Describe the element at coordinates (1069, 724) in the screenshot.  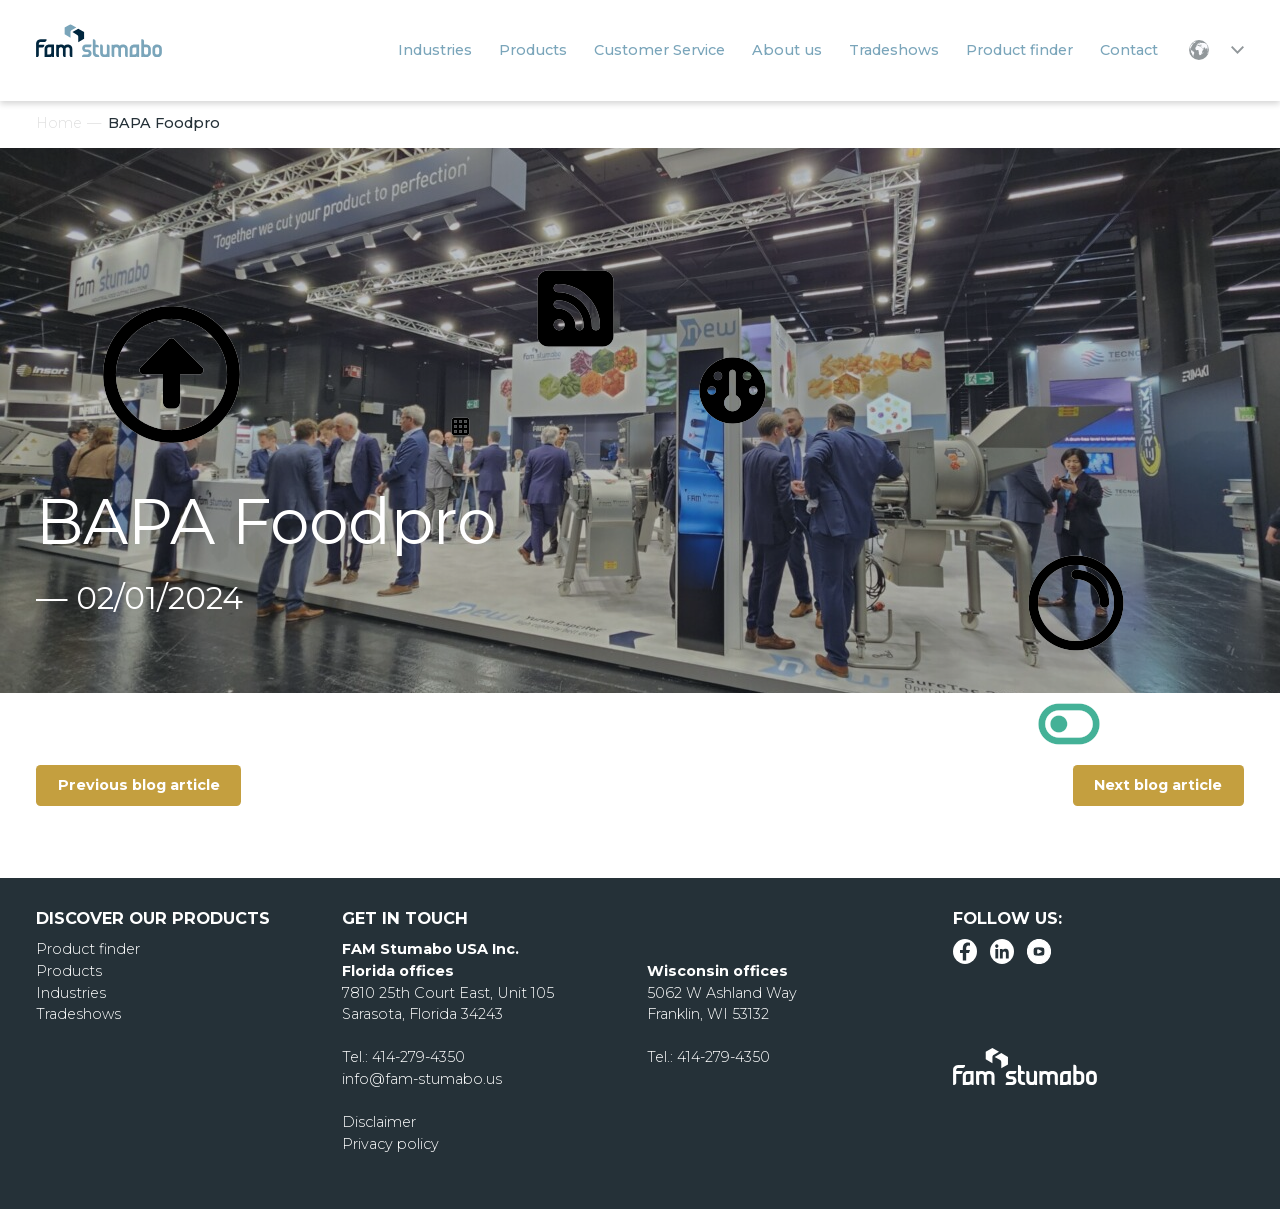
I see `toggle a setting off` at that location.